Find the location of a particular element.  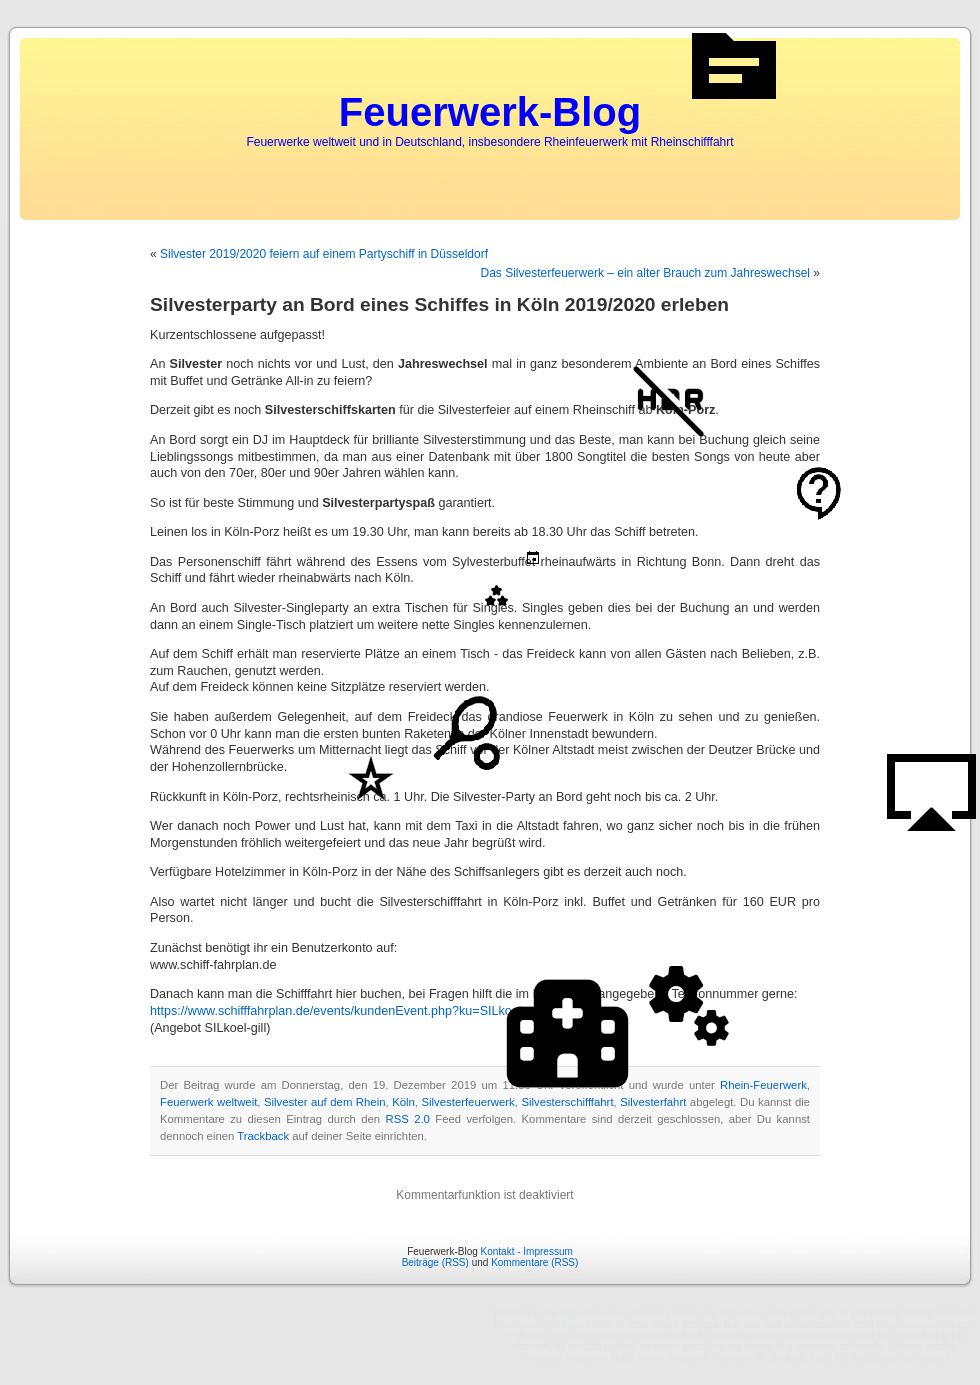

access settings or configuration options is located at coordinates (689, 1006).